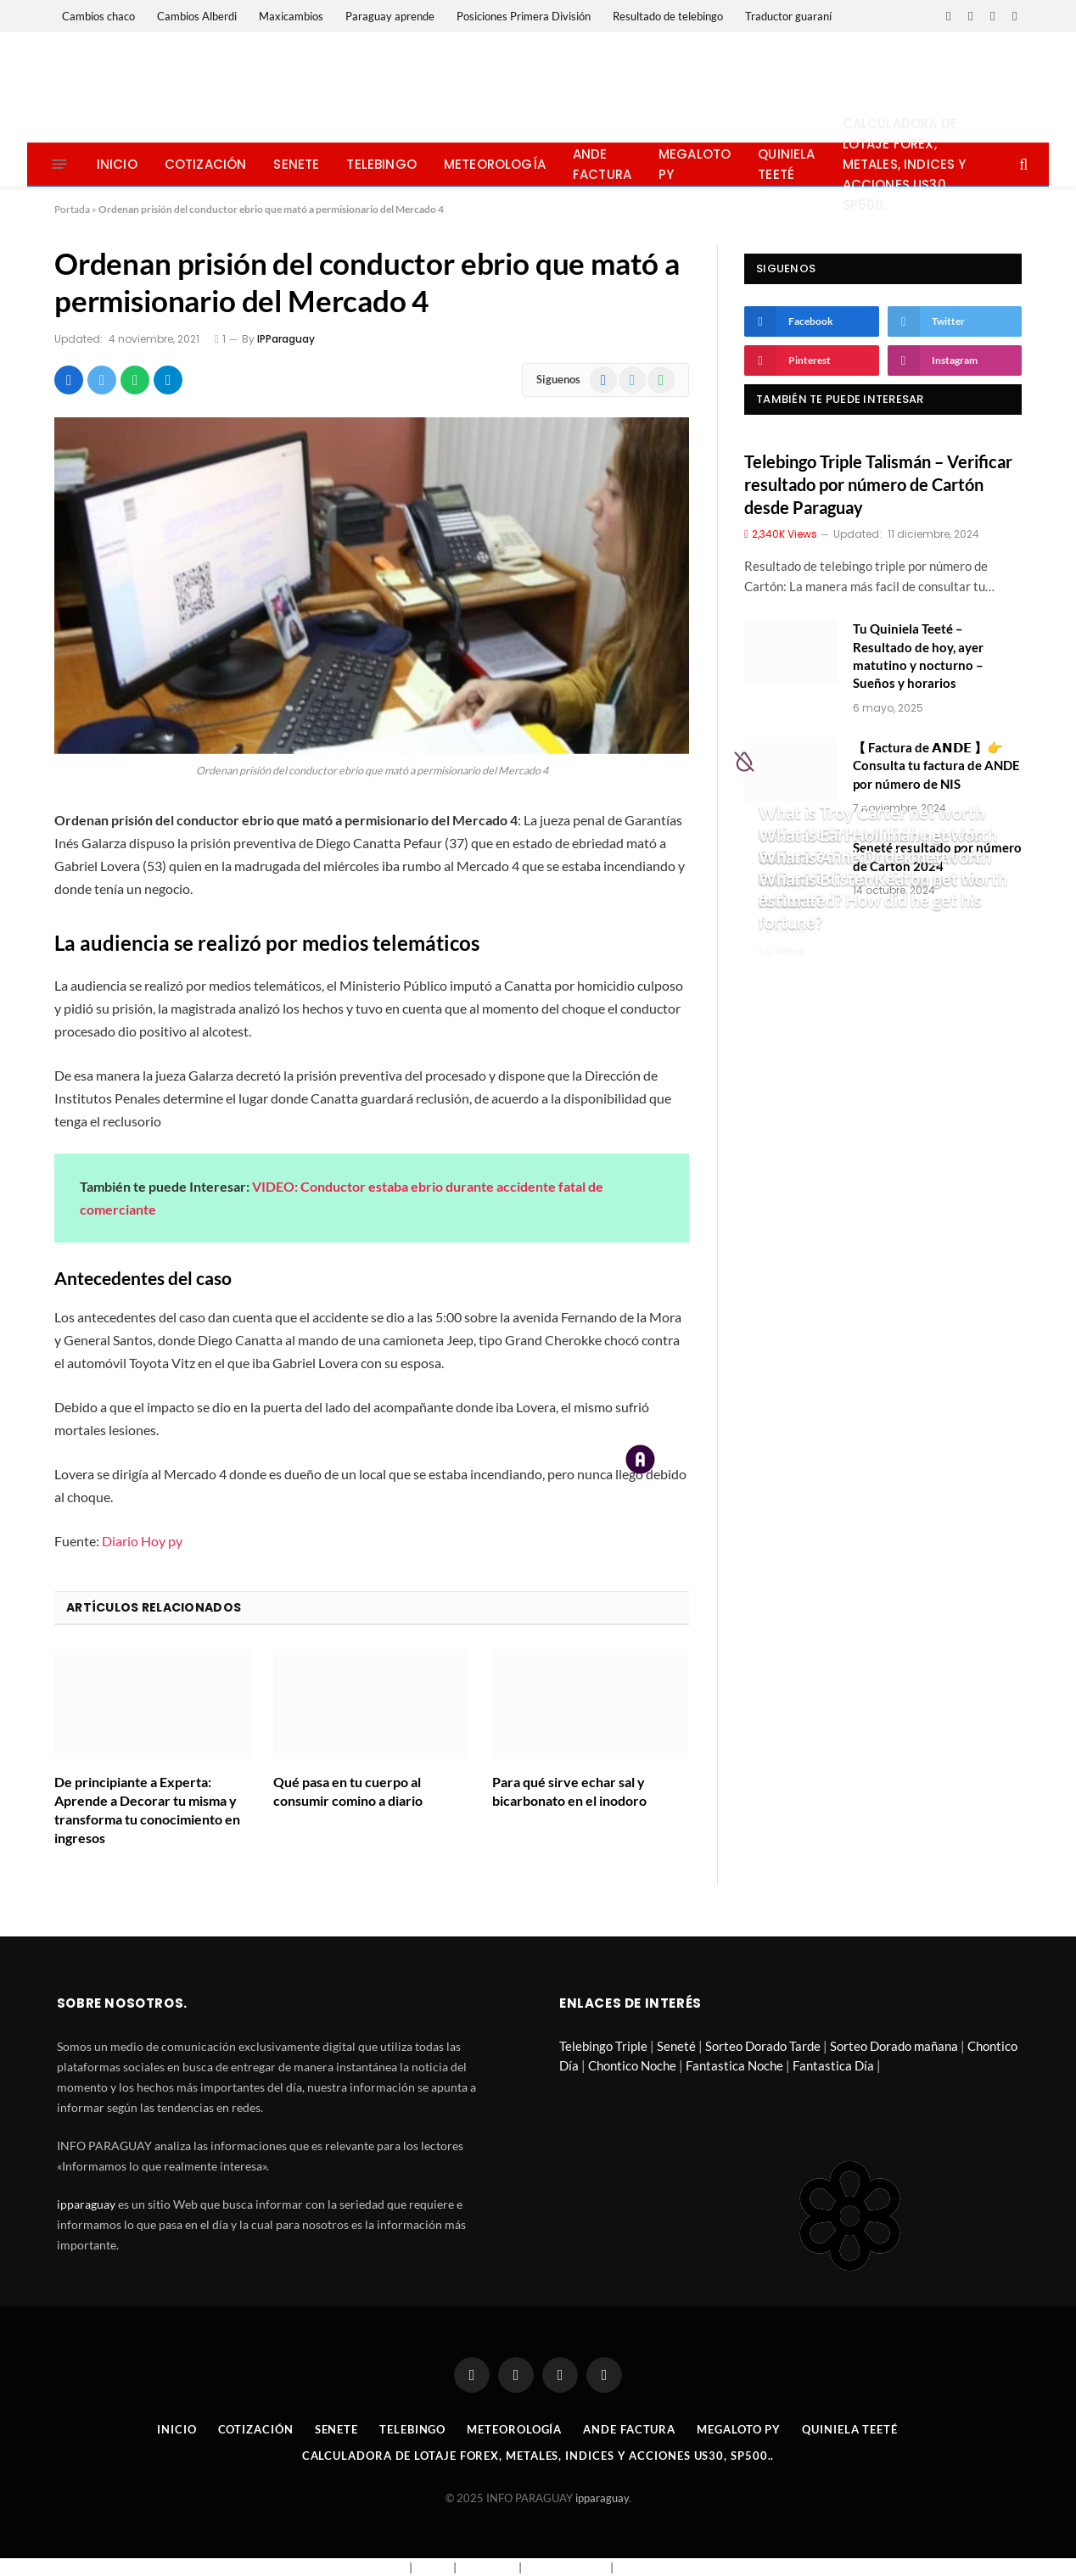 The height and width of the screenshot is (2576, 1076). I want to click on select option A in a multiple choice interface, so click(640, 1459).